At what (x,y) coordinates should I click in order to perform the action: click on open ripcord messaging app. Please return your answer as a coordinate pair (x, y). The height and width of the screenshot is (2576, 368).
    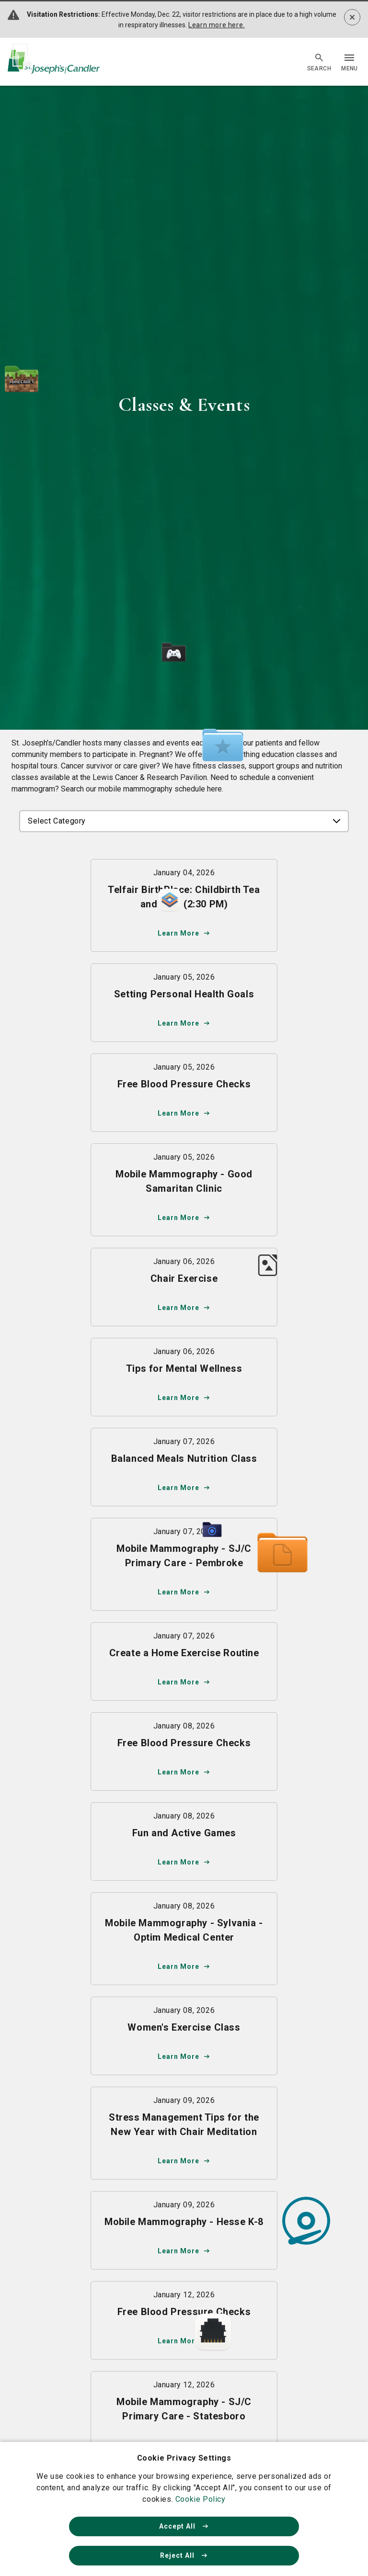
    Looking at the image, I should click on (170, 900).